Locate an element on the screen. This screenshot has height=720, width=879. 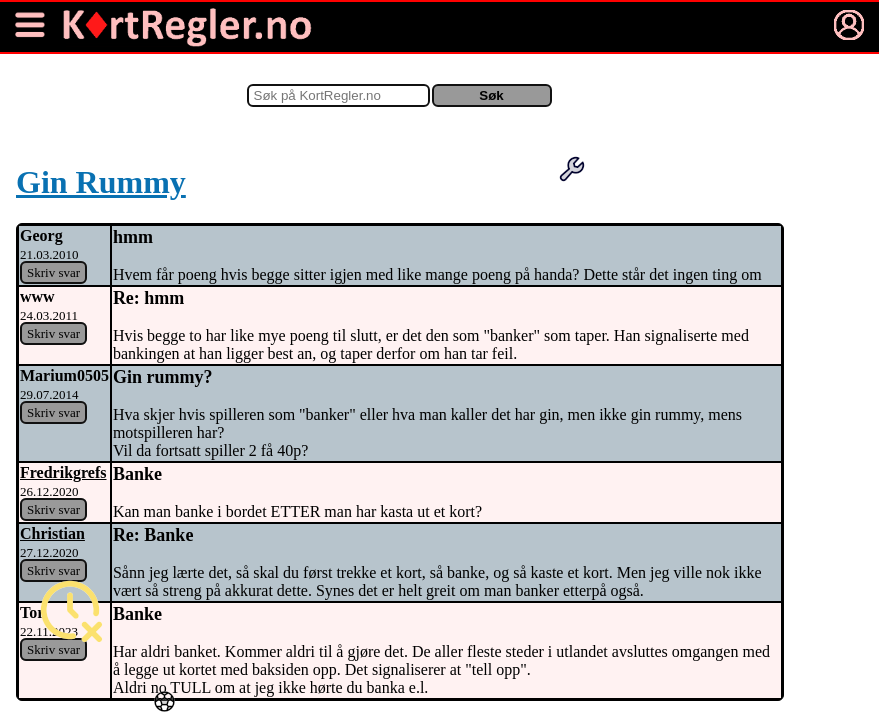
access sports or soccer-related content is located at coordinates (164, 701).